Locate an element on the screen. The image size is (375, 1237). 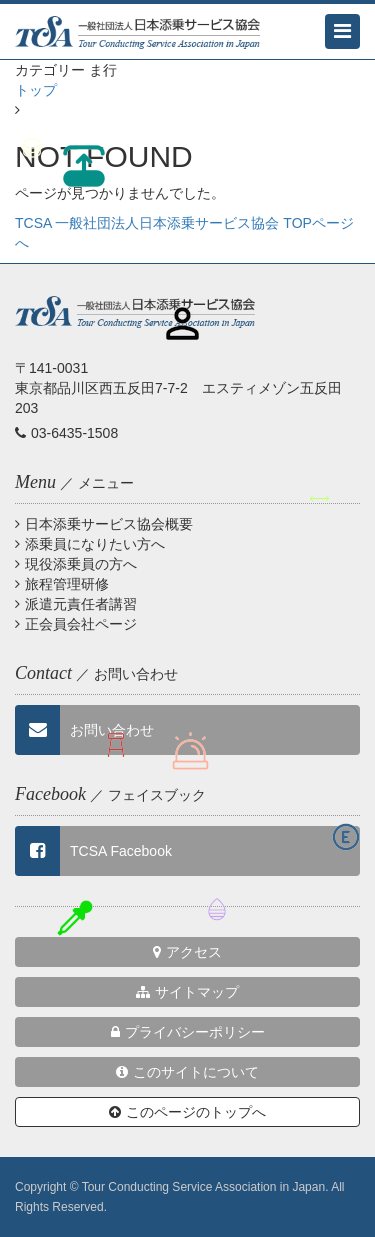
indicates an "E" rating or classification is located at coordinates (346, 837).